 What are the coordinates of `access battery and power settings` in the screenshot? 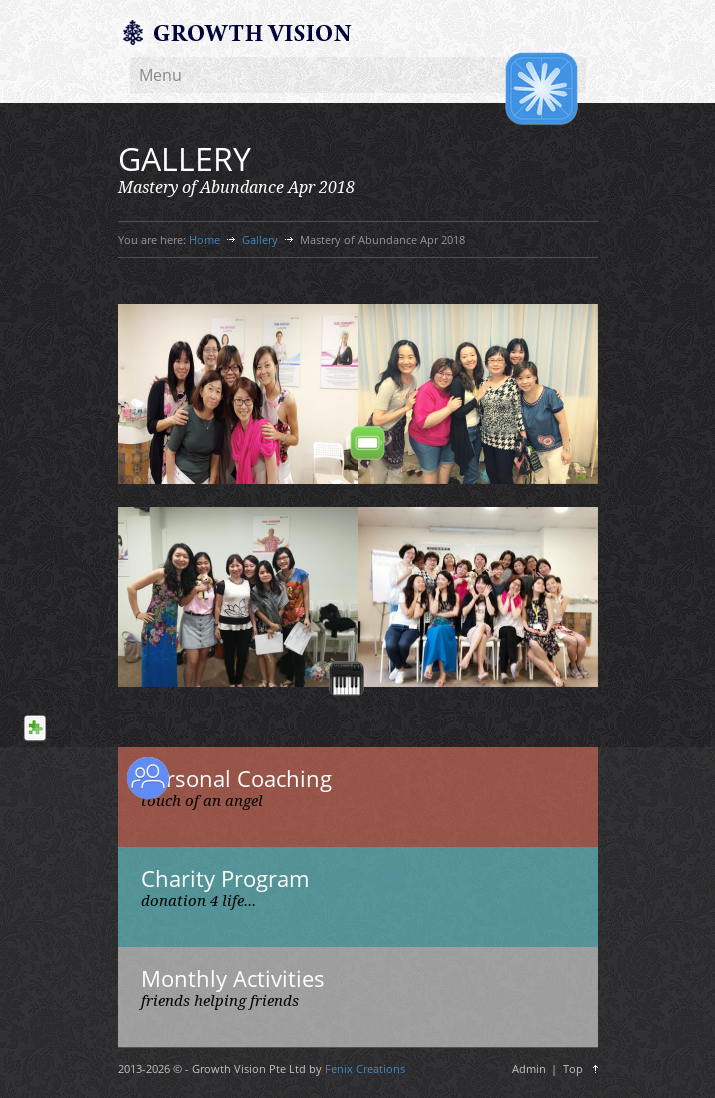 It's located at (367, 443).